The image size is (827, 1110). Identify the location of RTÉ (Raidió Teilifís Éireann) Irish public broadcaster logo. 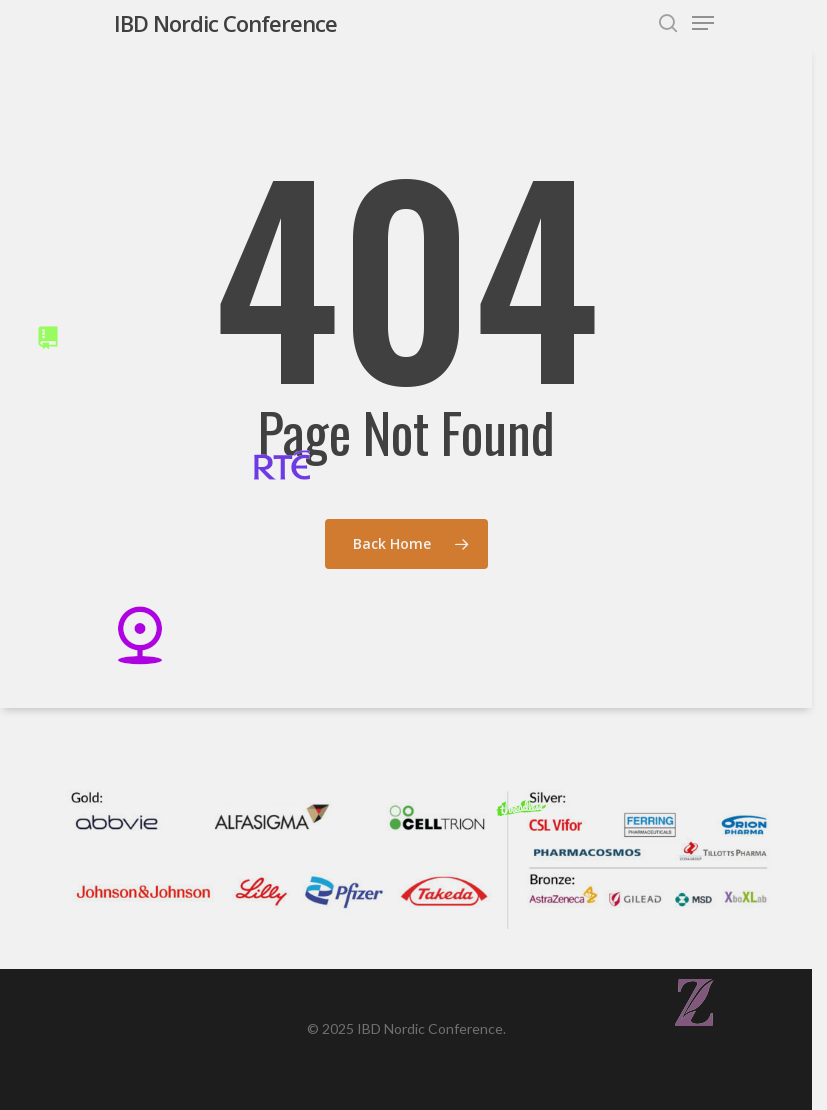
(282, 465).